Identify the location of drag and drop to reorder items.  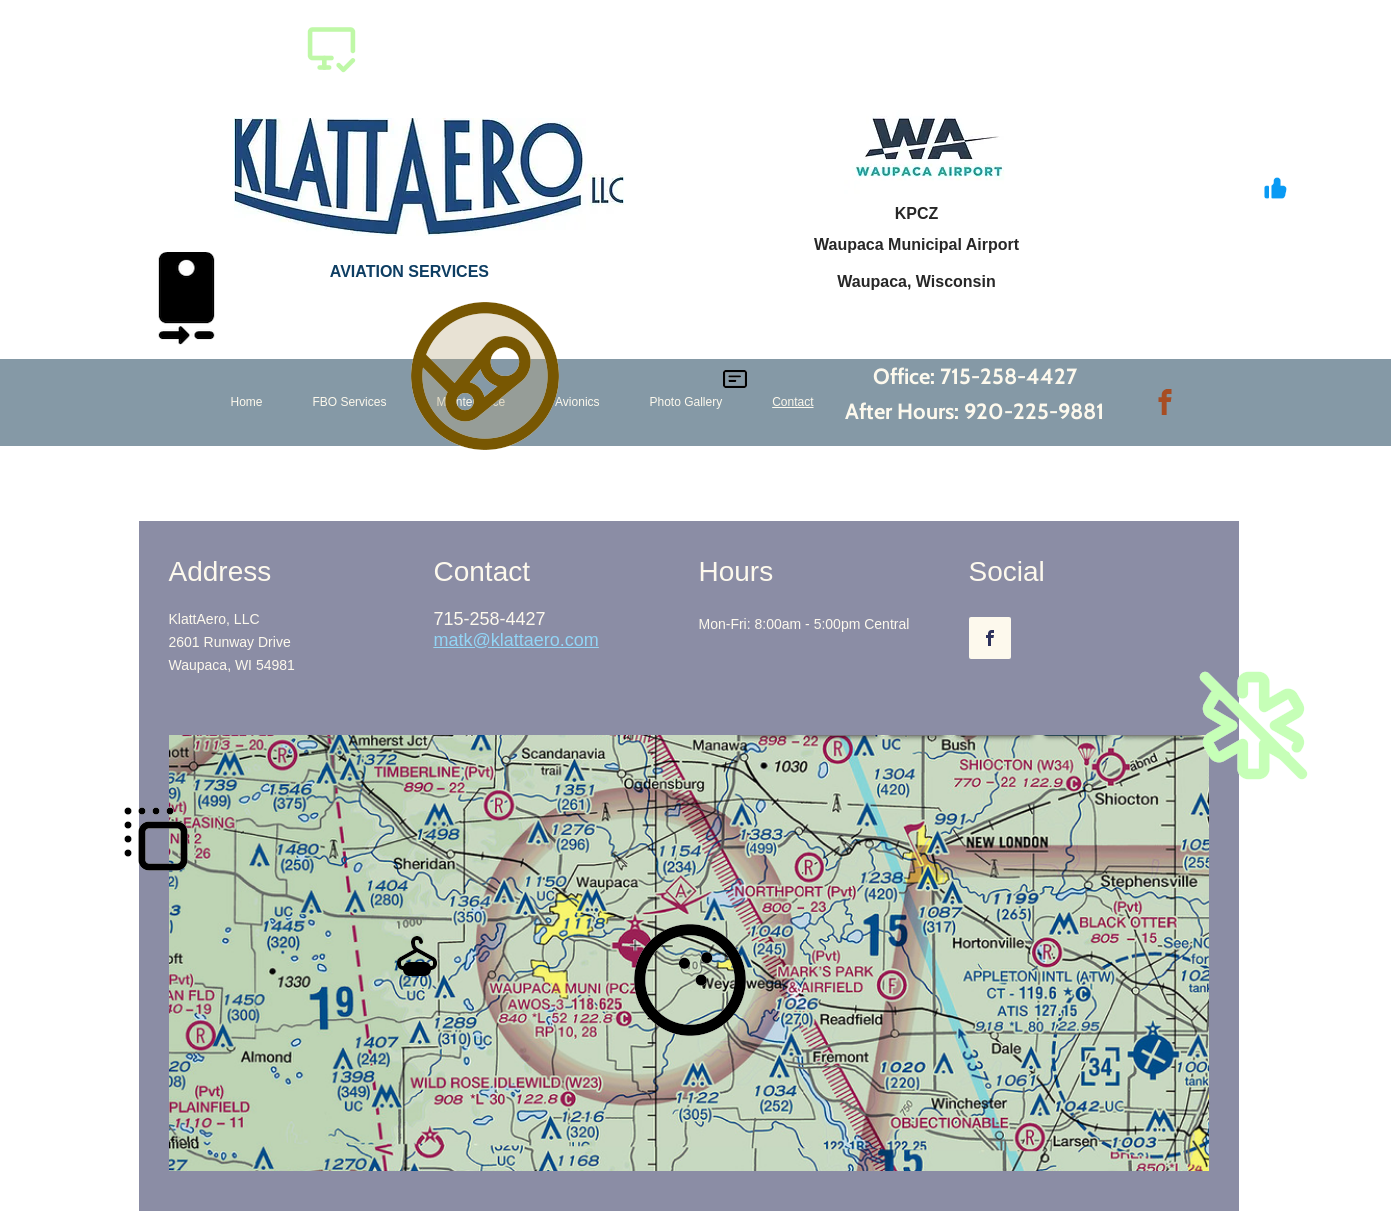
(156, 839).